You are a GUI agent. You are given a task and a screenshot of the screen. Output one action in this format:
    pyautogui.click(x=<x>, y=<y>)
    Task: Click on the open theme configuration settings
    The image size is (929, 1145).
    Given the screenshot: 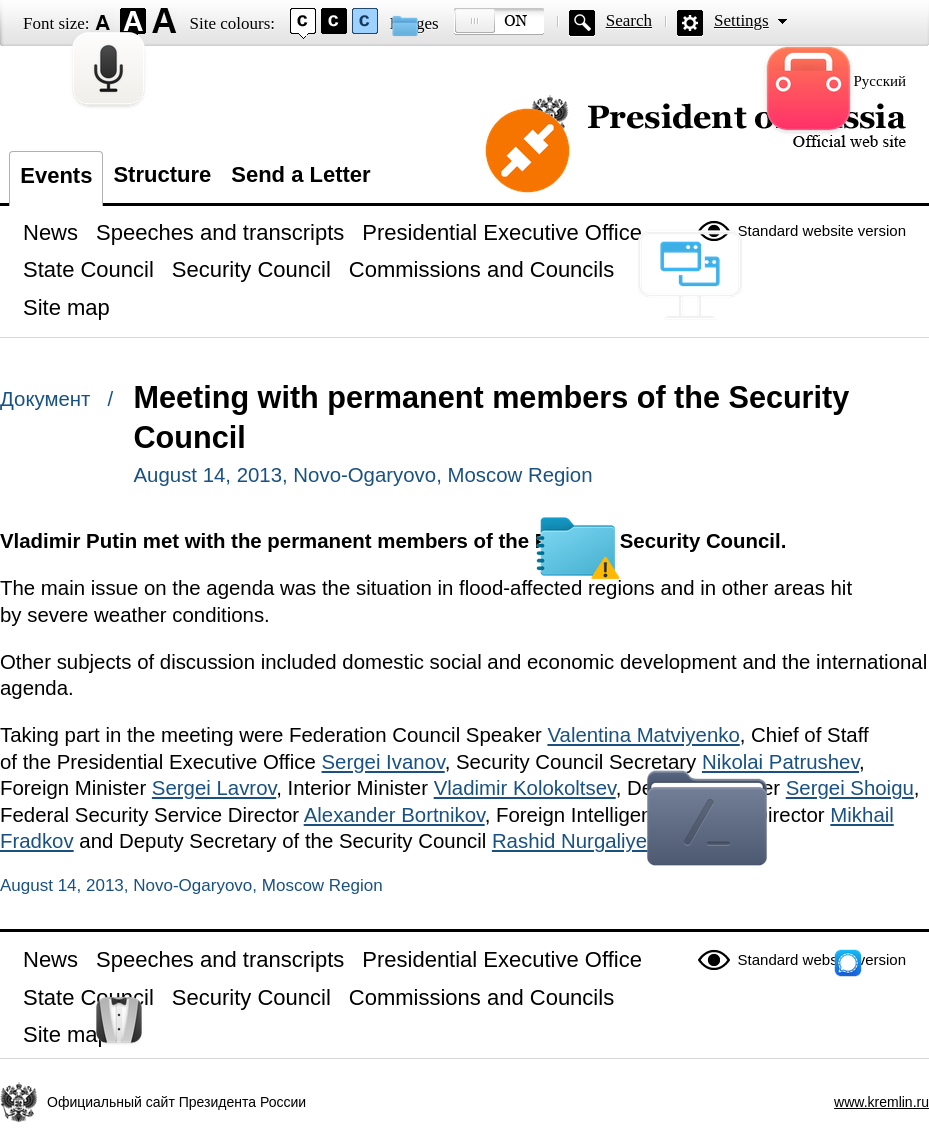 What is the action you would take?
    pyautogui.click(x=119, y=1020)
    